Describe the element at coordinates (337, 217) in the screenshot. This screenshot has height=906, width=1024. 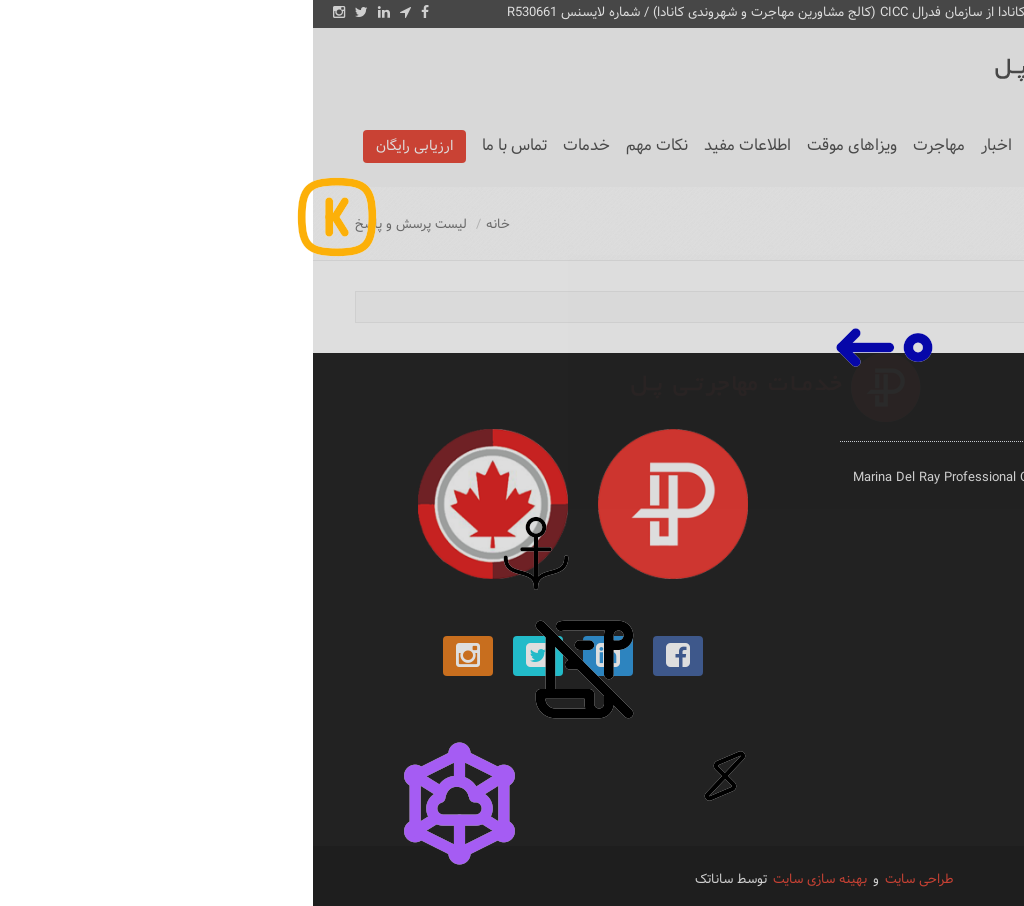
I see `indicates a keyboard shortcut or hotkey` at that location.